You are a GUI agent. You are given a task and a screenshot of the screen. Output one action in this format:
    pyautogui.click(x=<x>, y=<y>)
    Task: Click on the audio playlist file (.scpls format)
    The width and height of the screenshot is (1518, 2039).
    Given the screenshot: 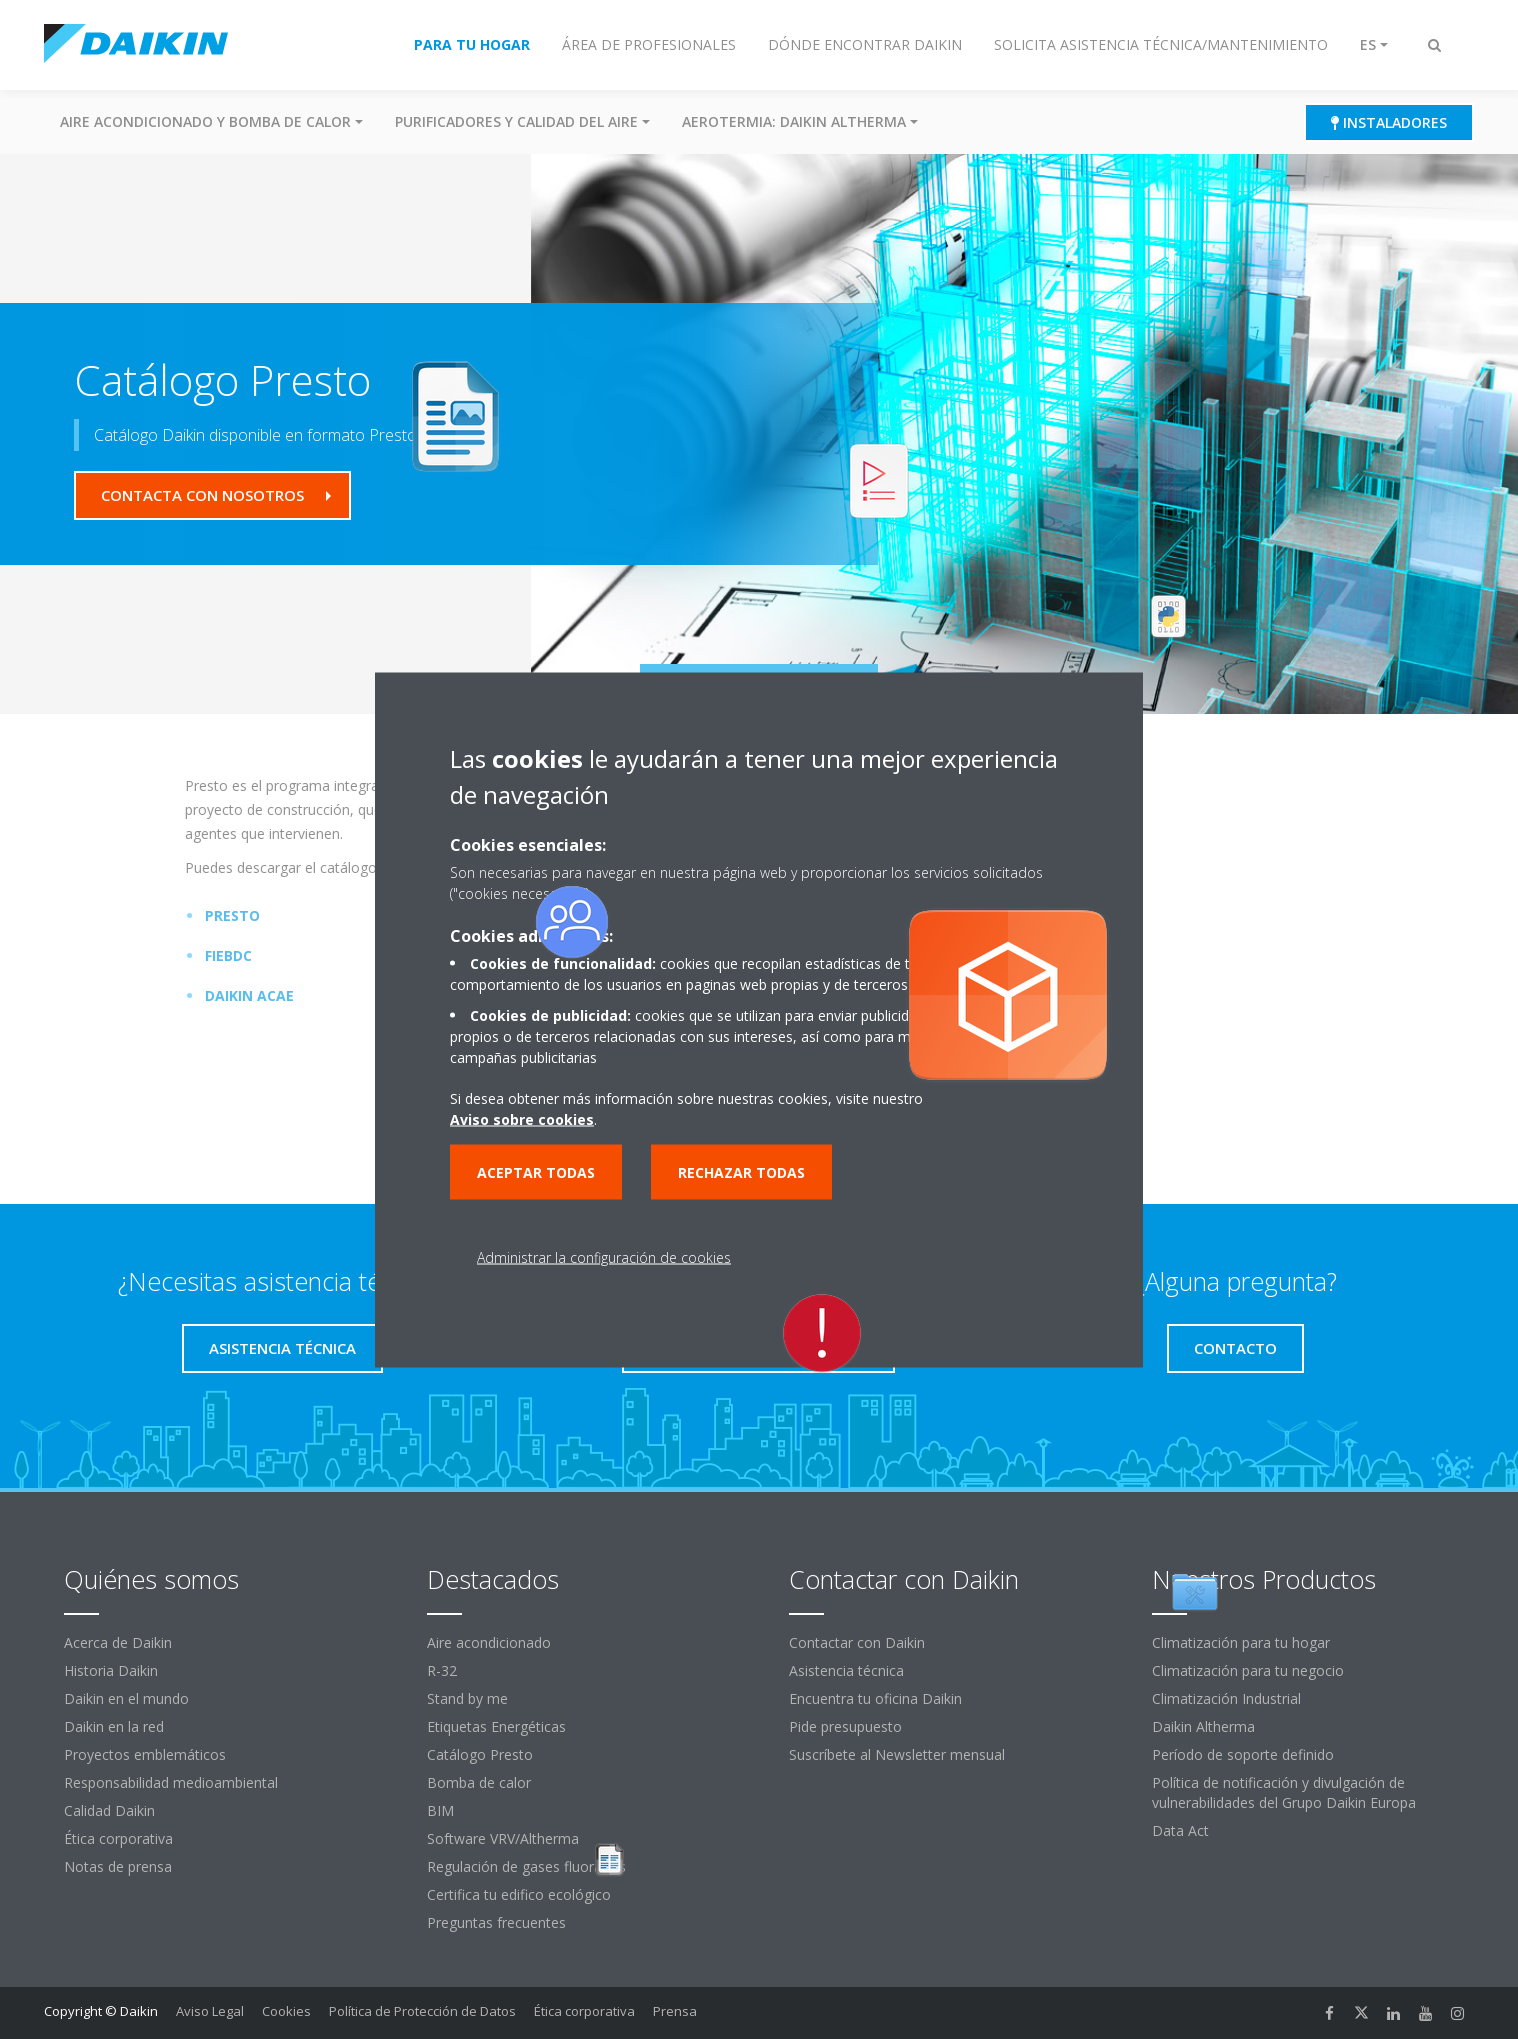 What is the action you would take?
    pyautogui.click(x=879, y=481)
    